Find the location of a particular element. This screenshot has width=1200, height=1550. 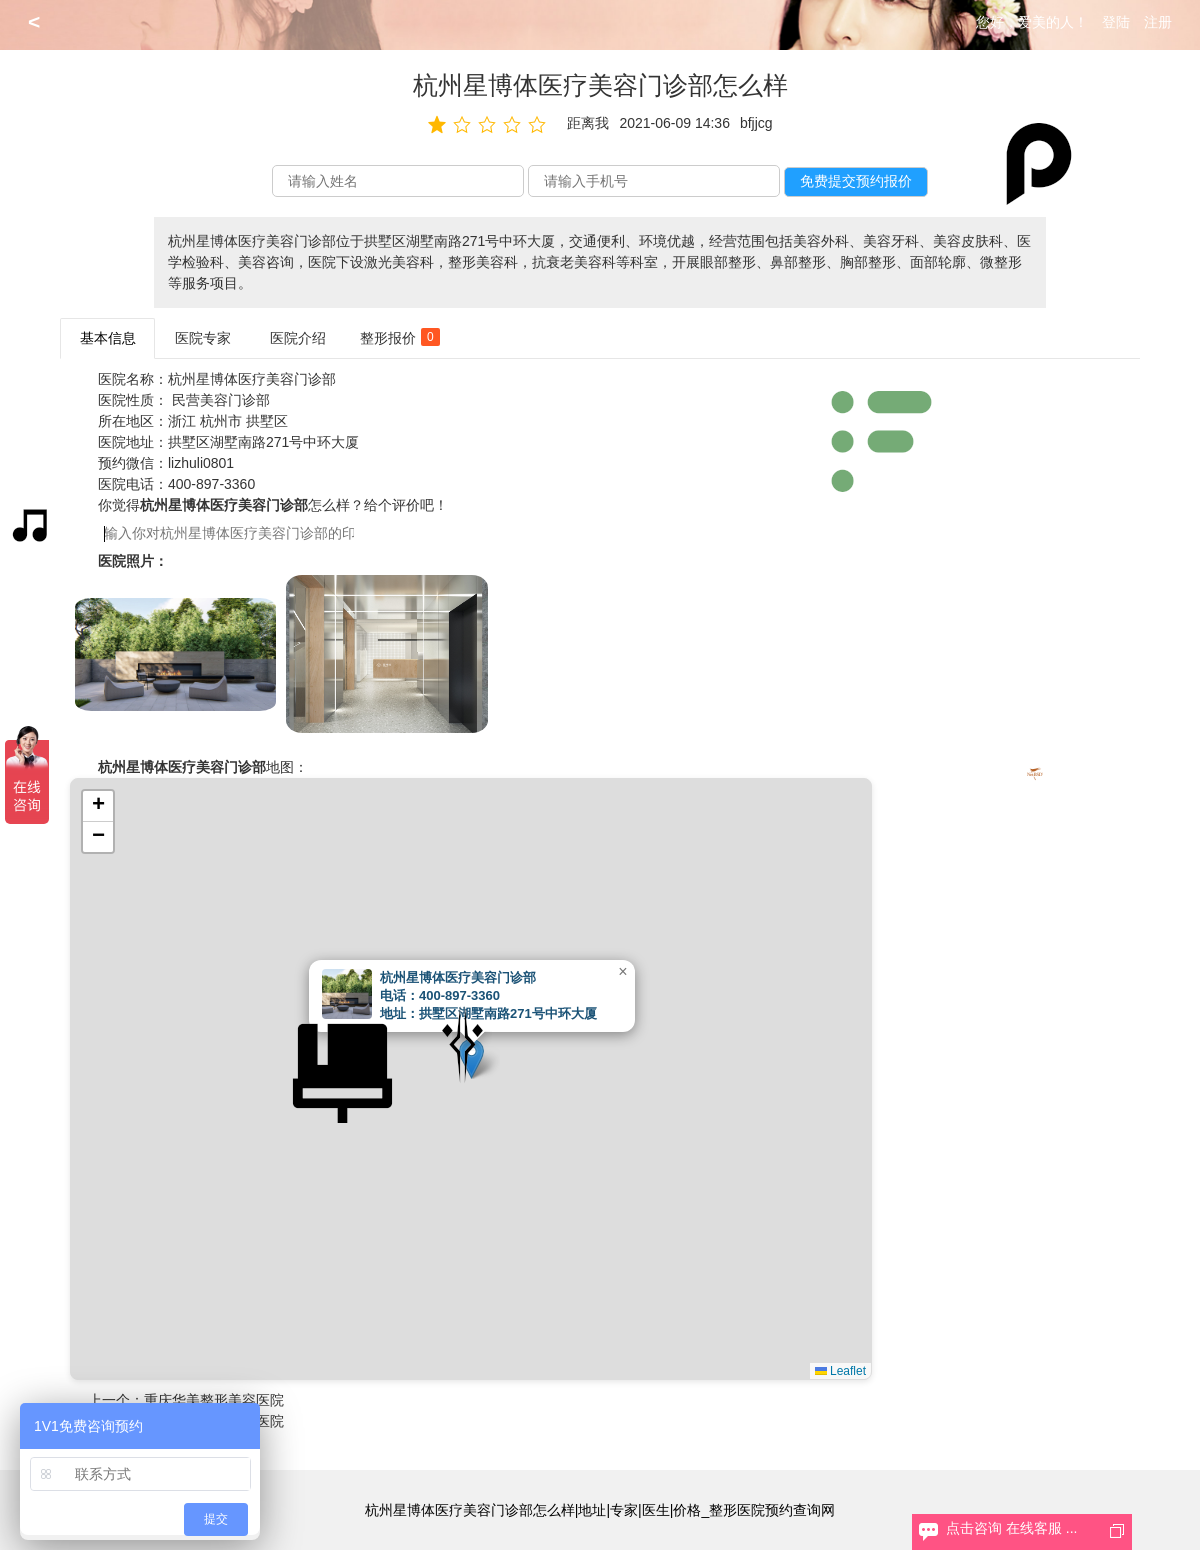

codefactor code review service logo is located at coordinates (881, 441).